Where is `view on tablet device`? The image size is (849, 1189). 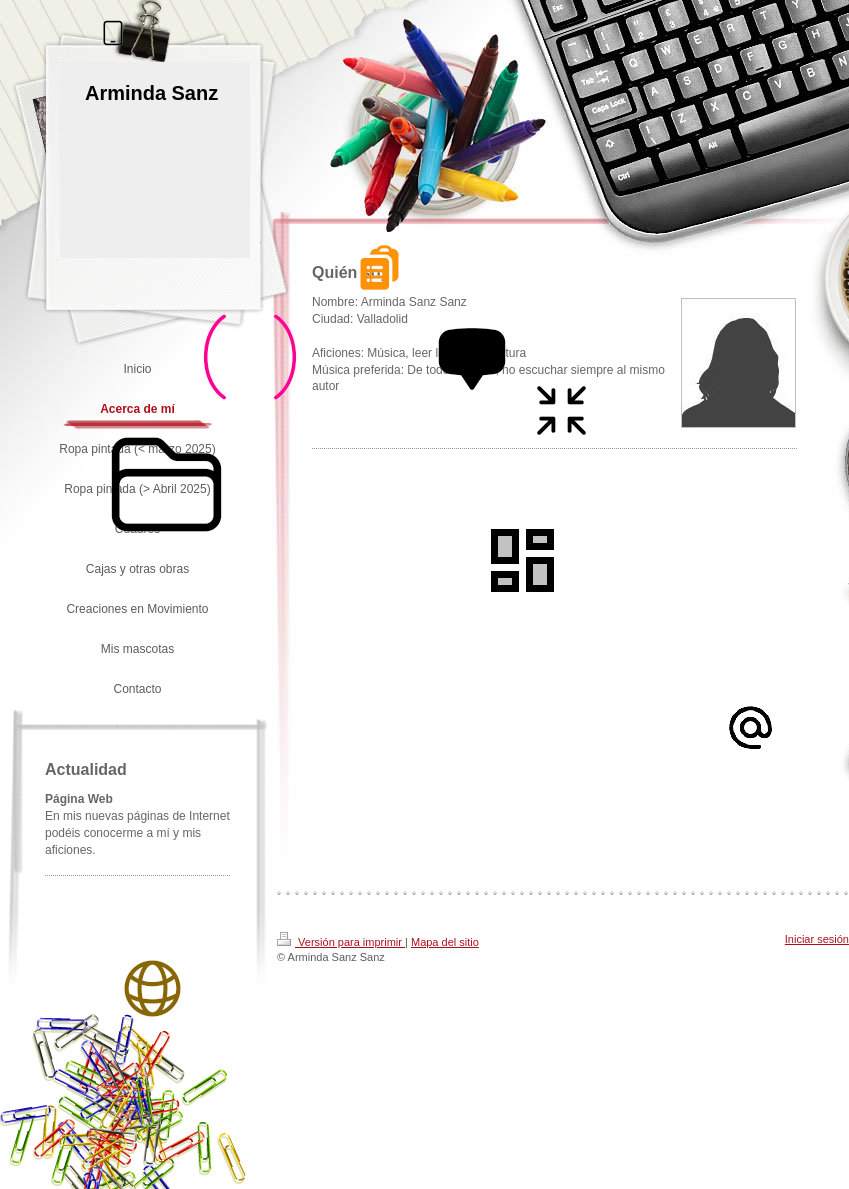 view on tablet device is located at coordinates (113, 33).